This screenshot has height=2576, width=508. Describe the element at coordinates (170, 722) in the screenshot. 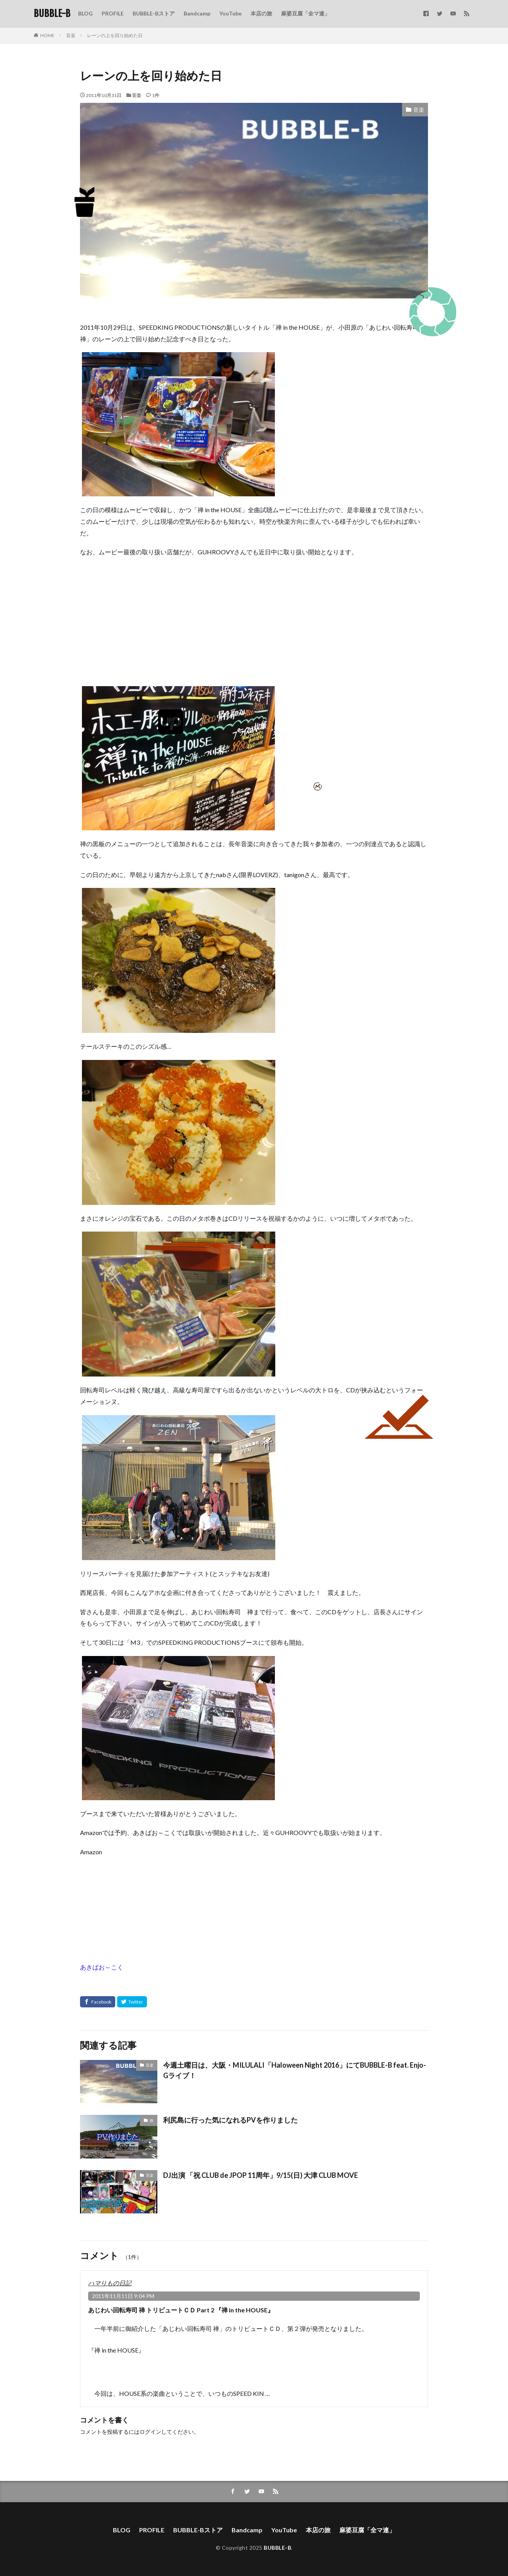

I see `link to upwork freelancer profile` at that location.